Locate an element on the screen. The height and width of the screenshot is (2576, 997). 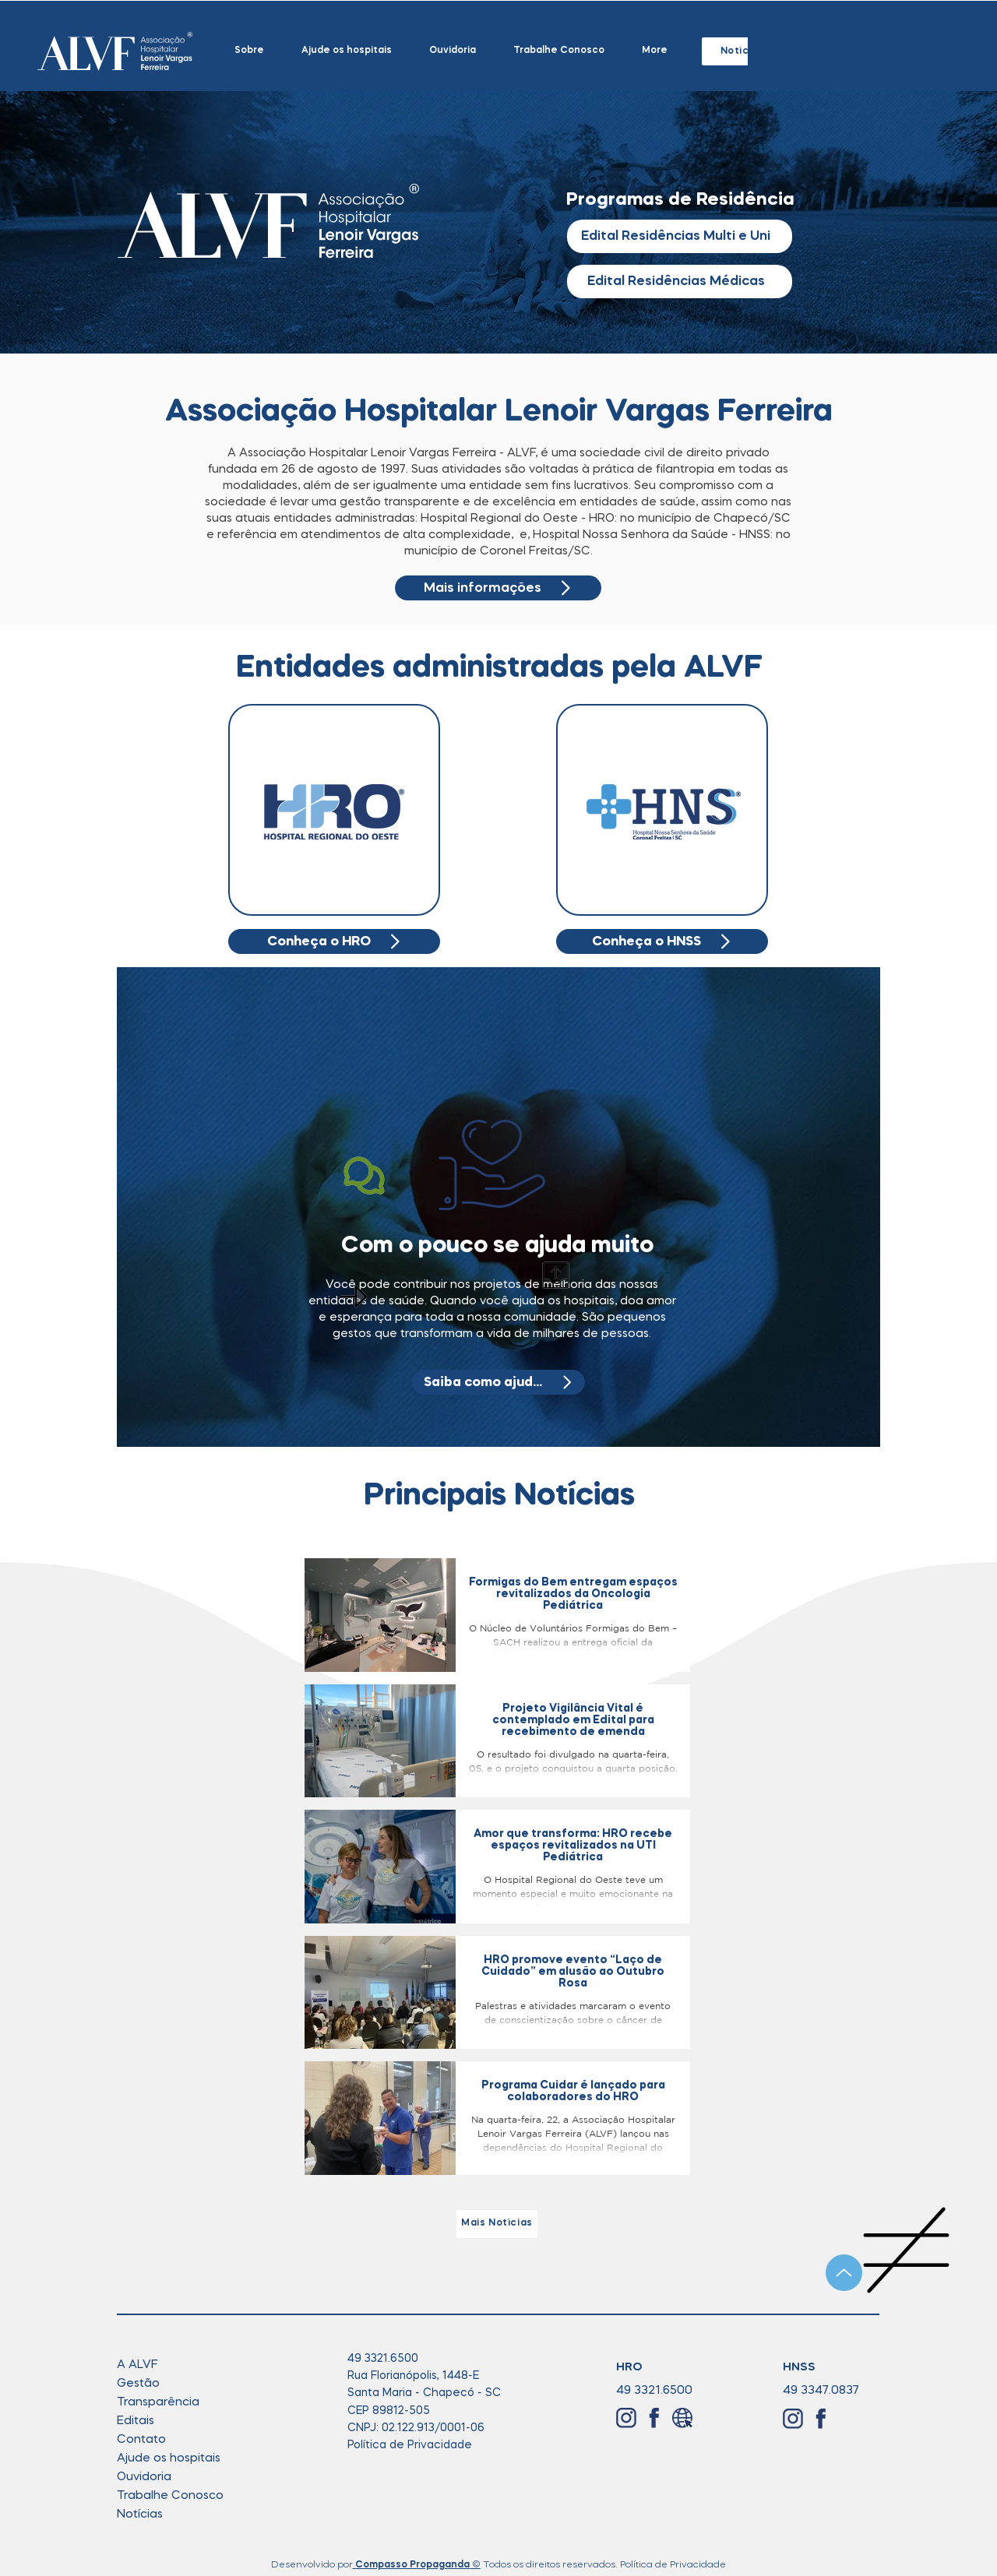
navigate to the next item or page is located at coordinates (354, 1297).